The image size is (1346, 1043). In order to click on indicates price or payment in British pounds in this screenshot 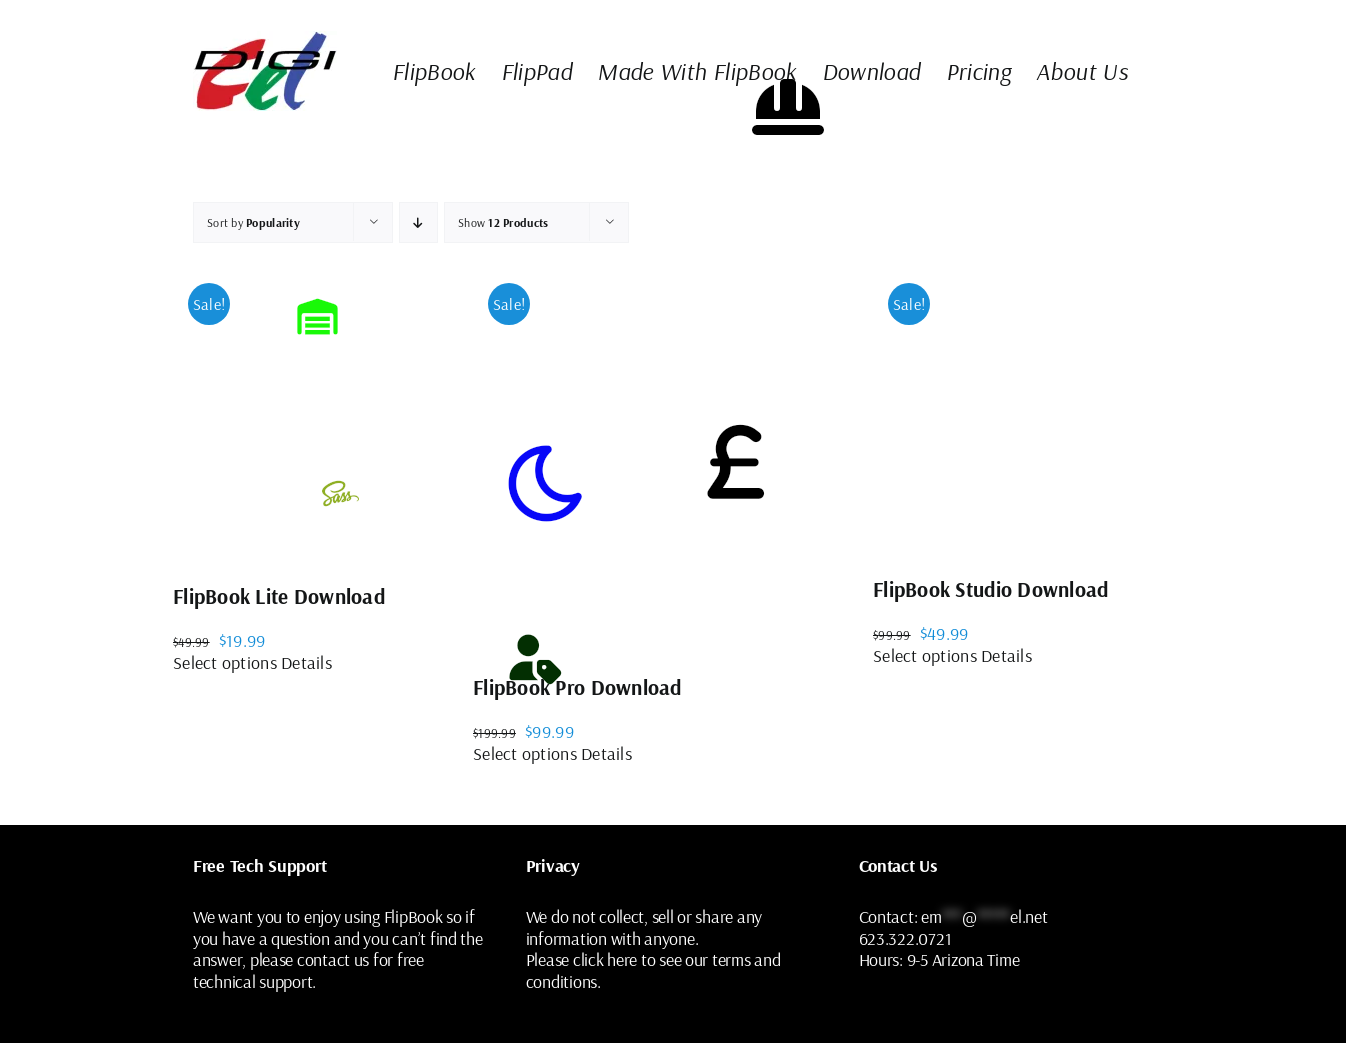, I will do `click(737, 461)`.